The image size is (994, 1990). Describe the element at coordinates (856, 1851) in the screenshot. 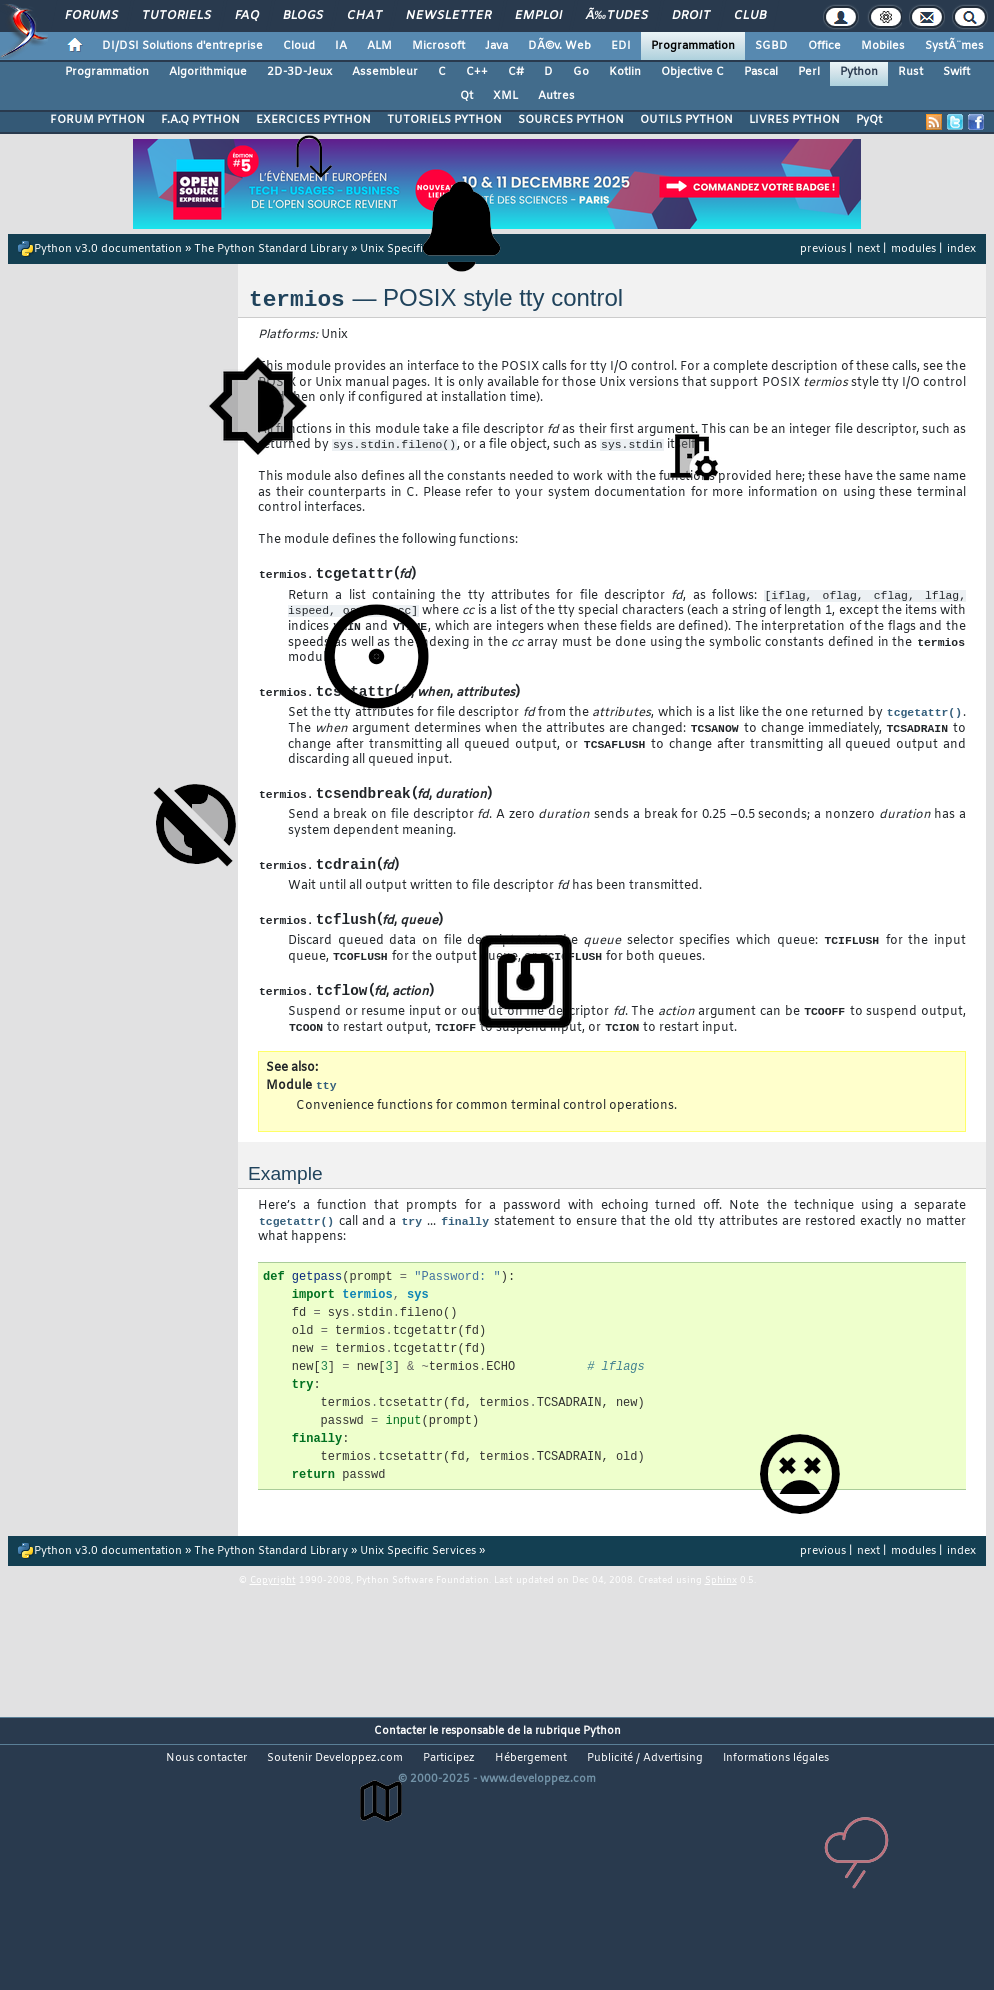

I see `current weather conditions: rain` at that location.